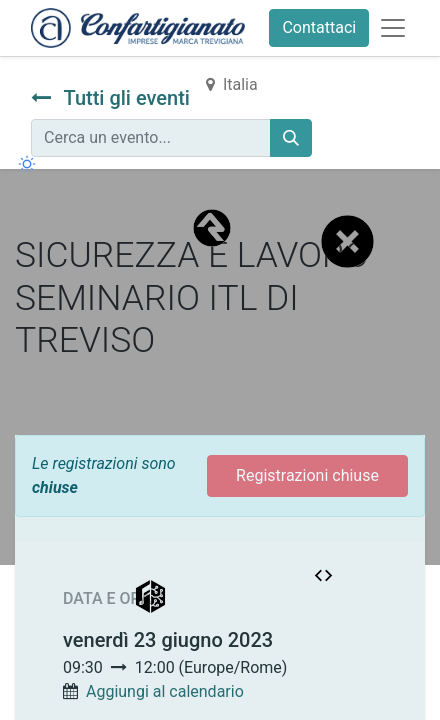  What do you see at coordinates (323, 575) in the screenshot?
I see `expand content horizontally` at bounding box center [323, 575].